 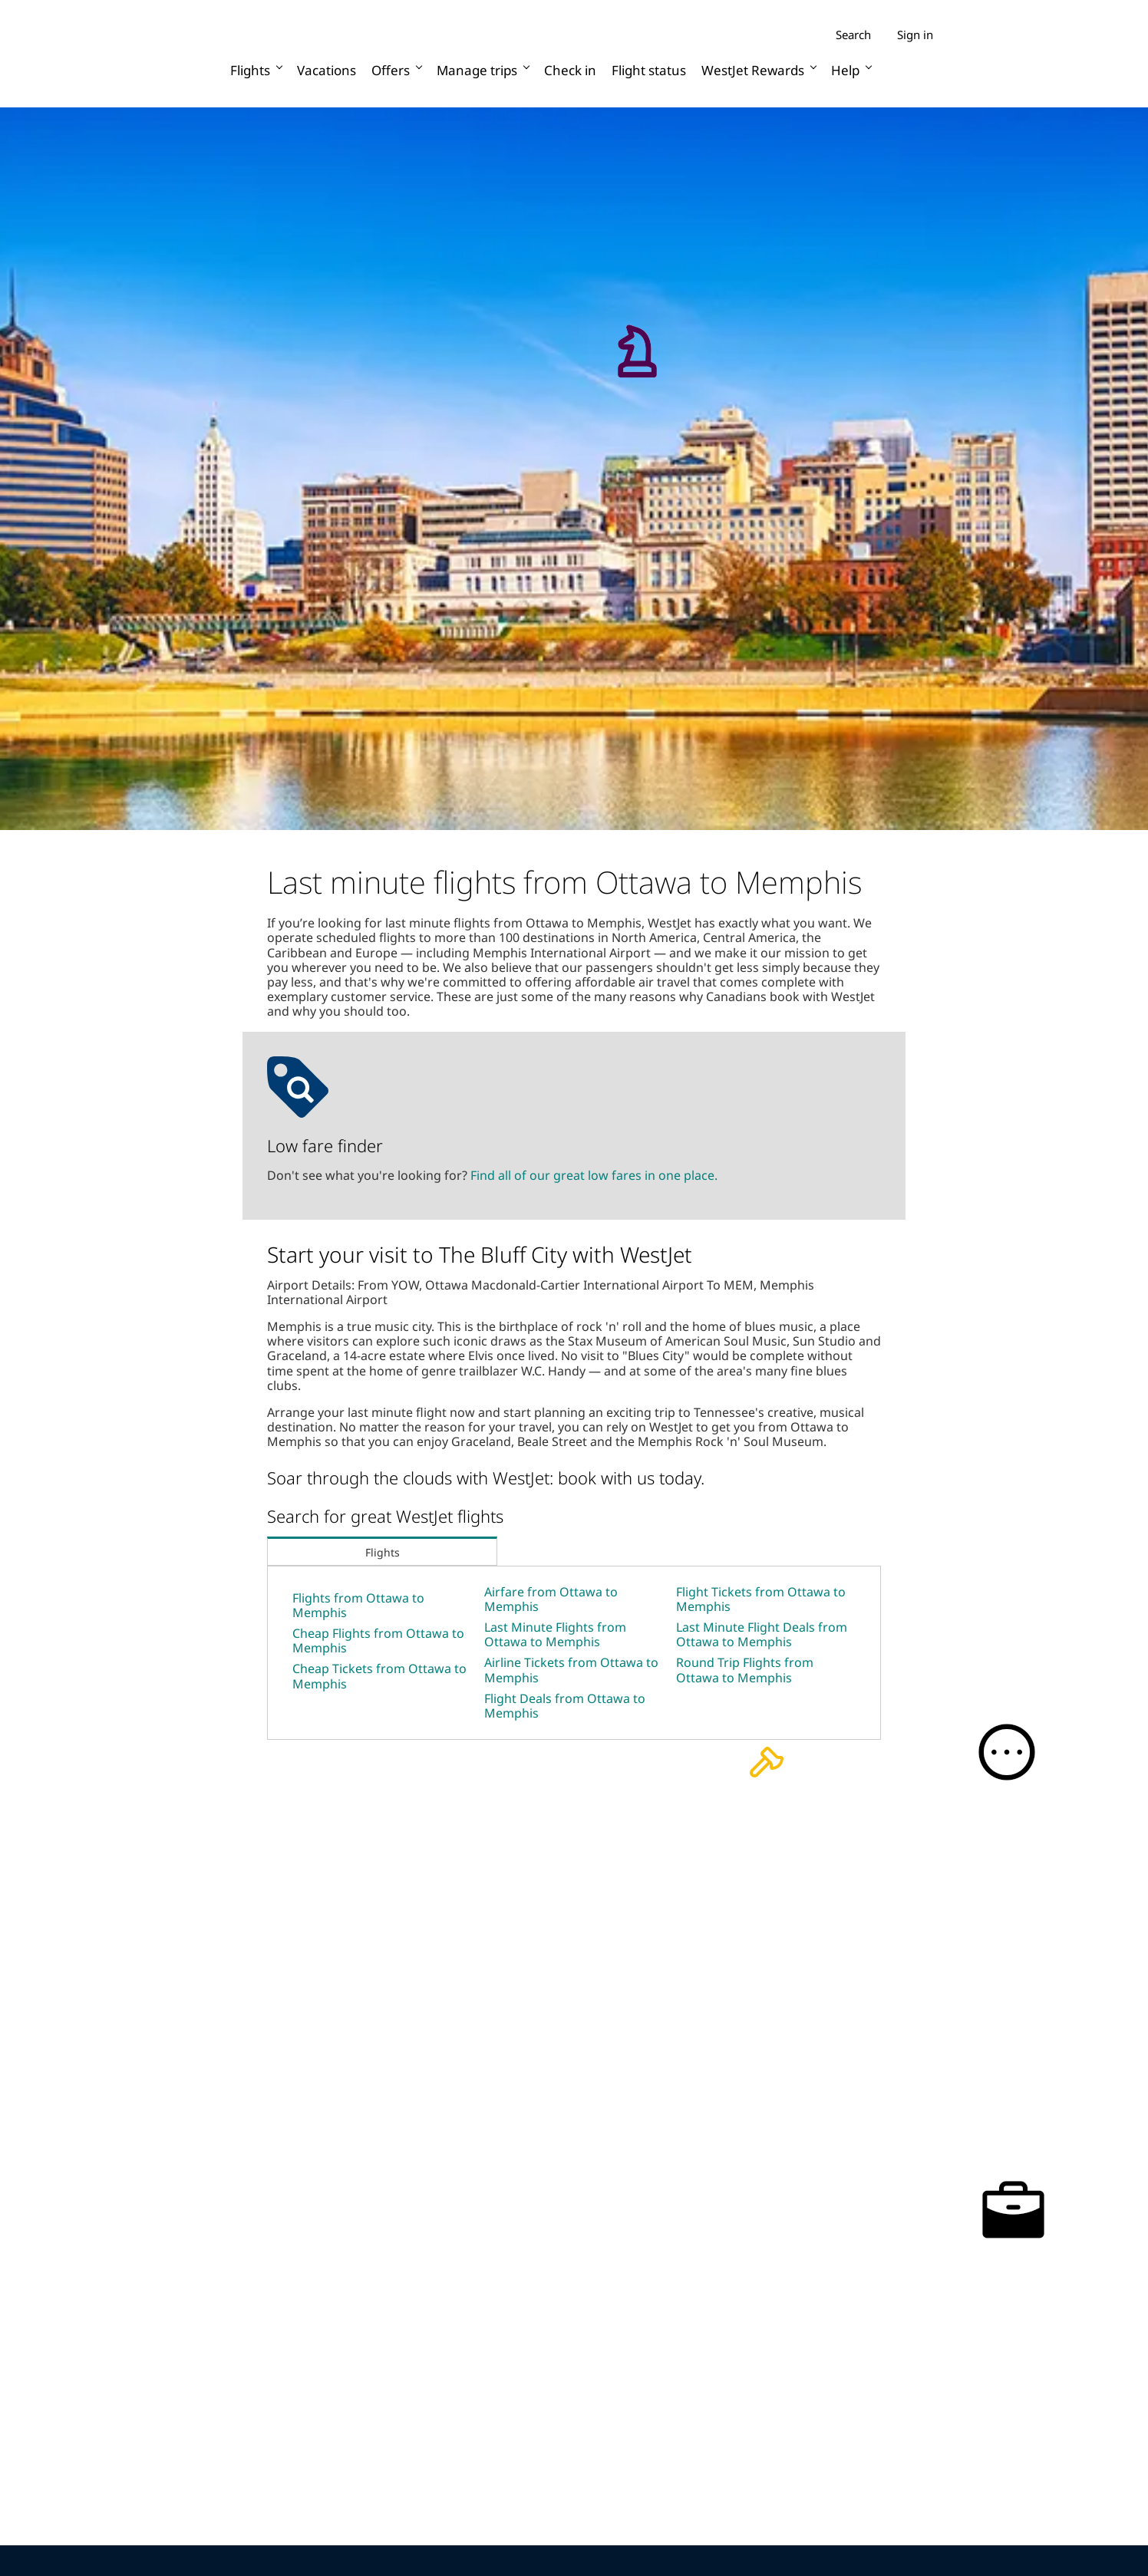 I want to click on access crafting or building tools, so click(x=767, y=1762).